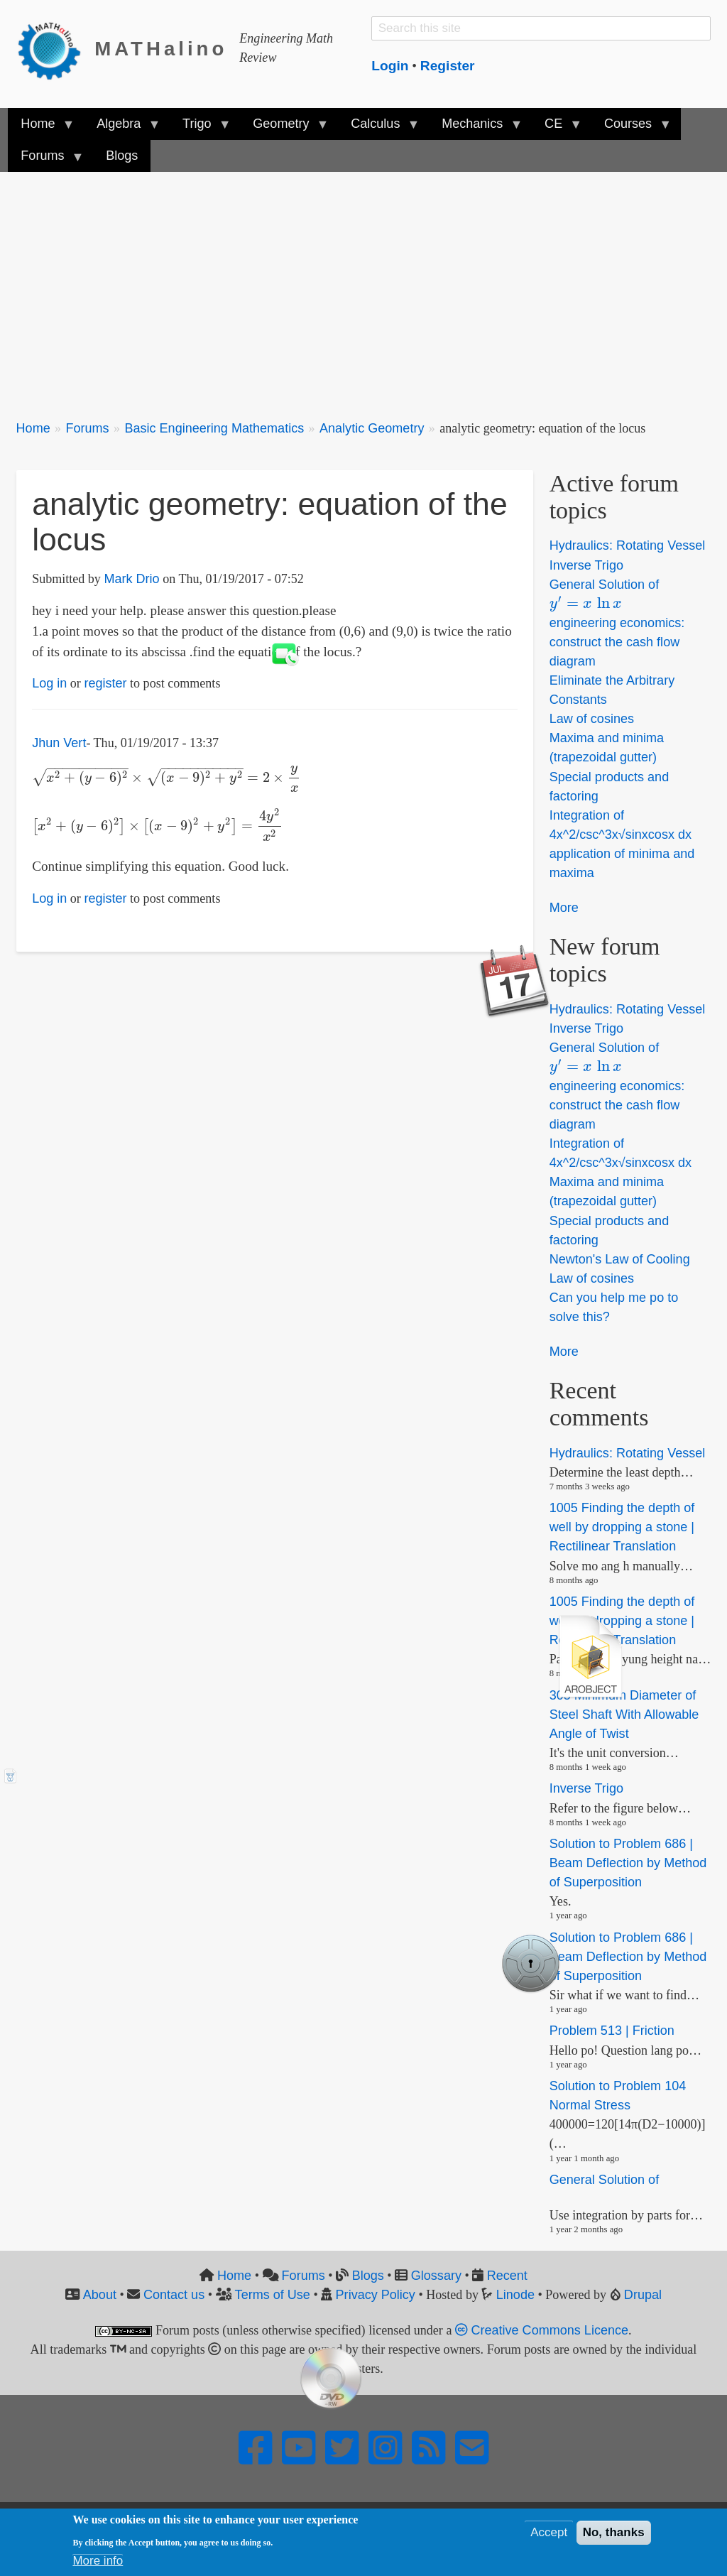  What do you see at coordinates (515, 982) in the screenshot?
I see `access calendar preferences or settings` at bounding box center [515, 982].